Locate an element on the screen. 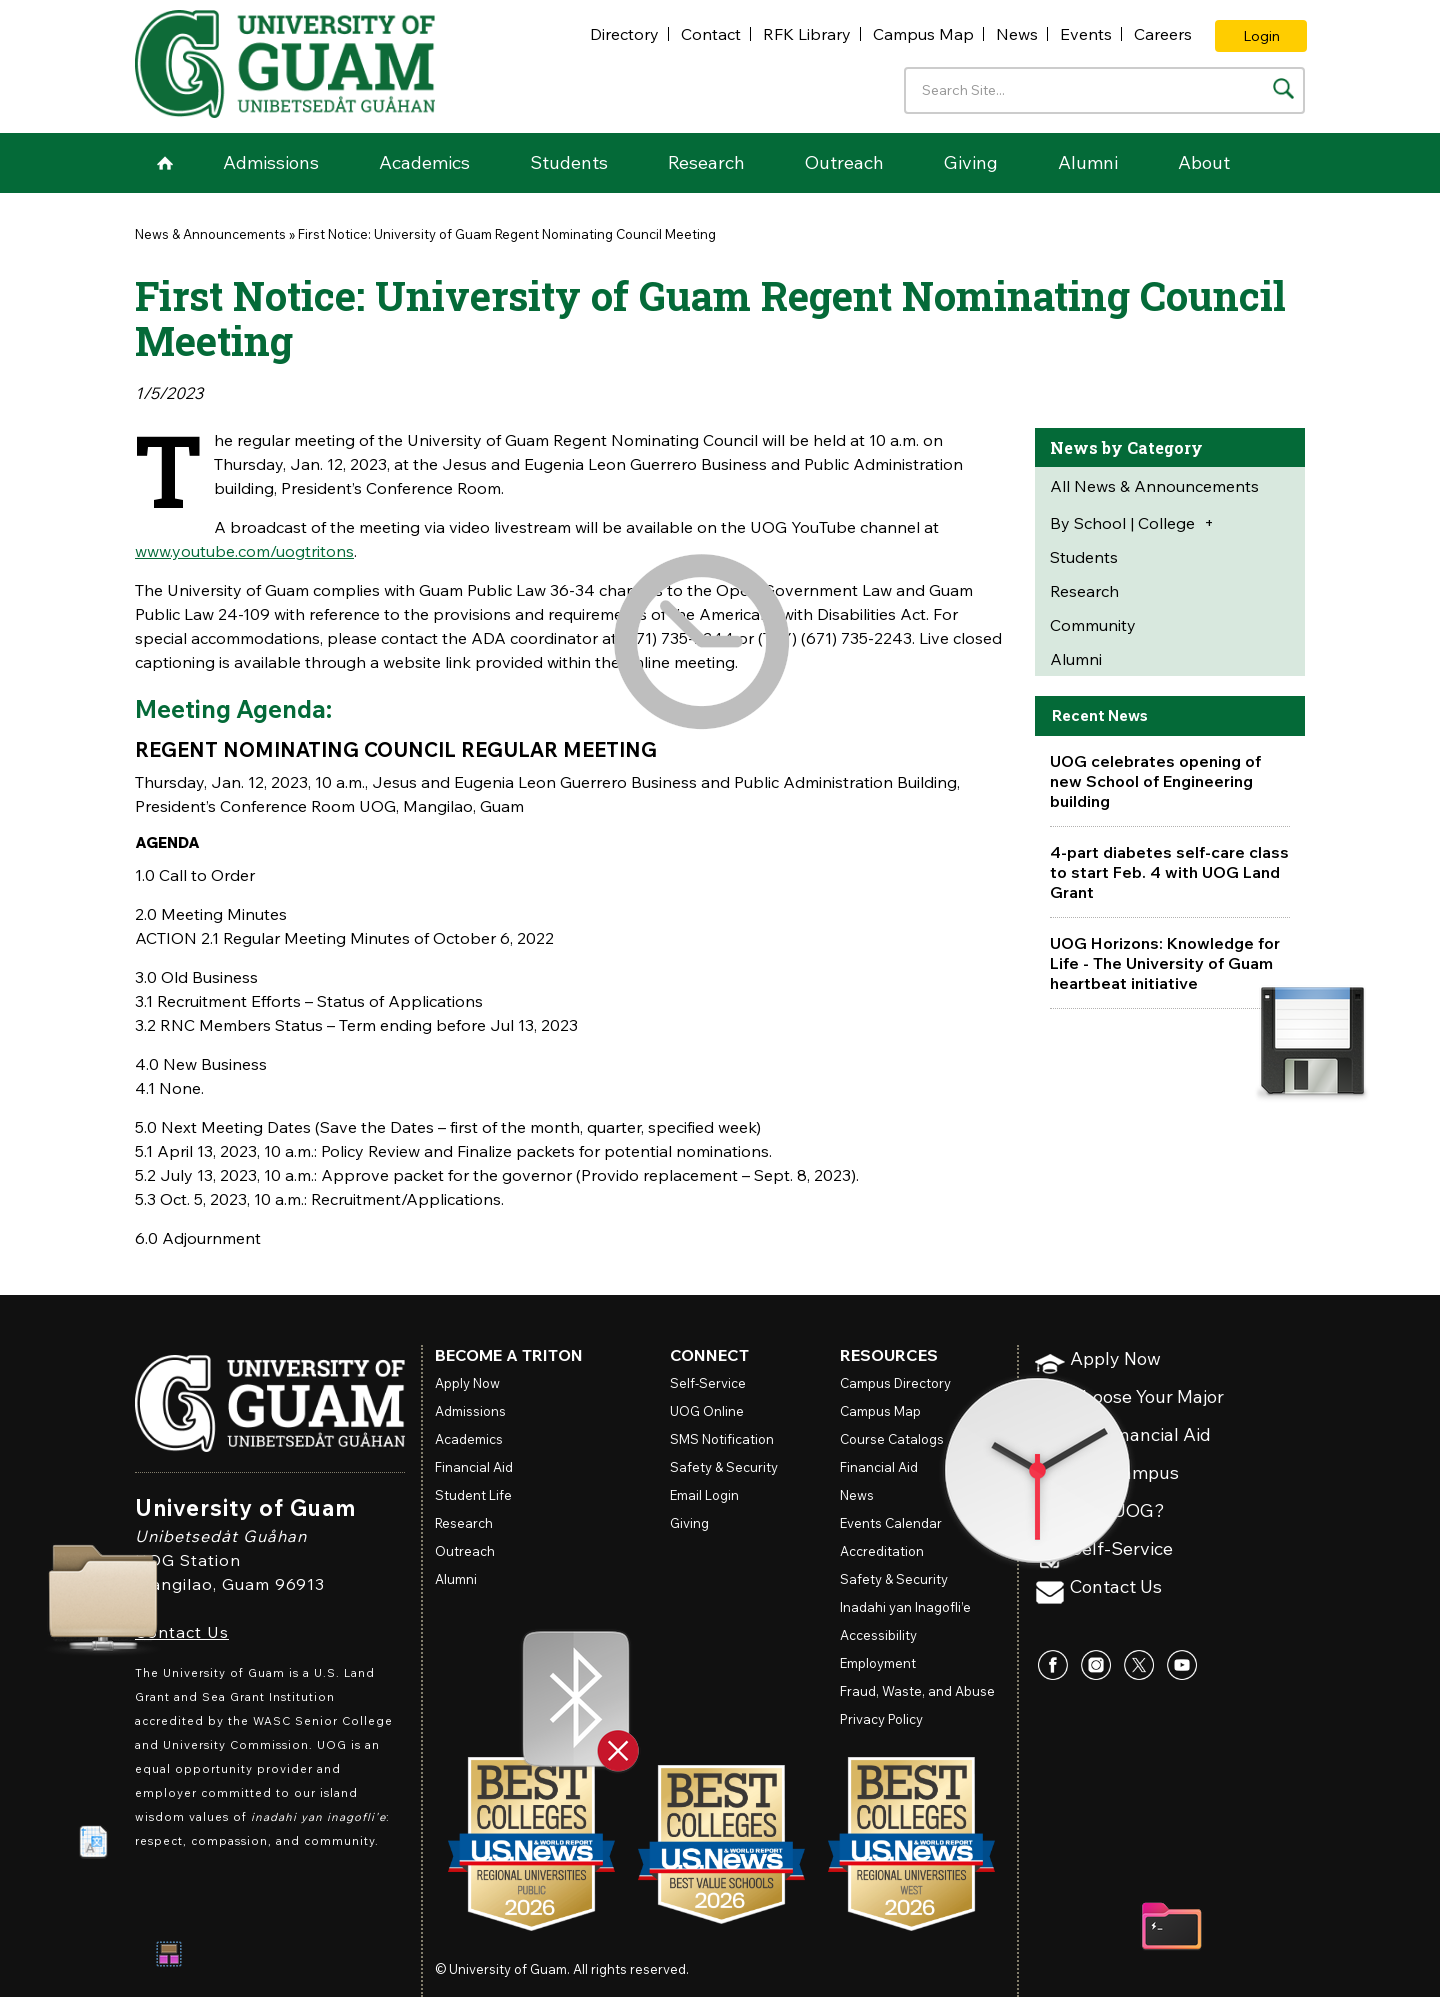 The width and height of the screenshot is (1440, 1997). select all items in the current view is located at coordinates (169, 1954).